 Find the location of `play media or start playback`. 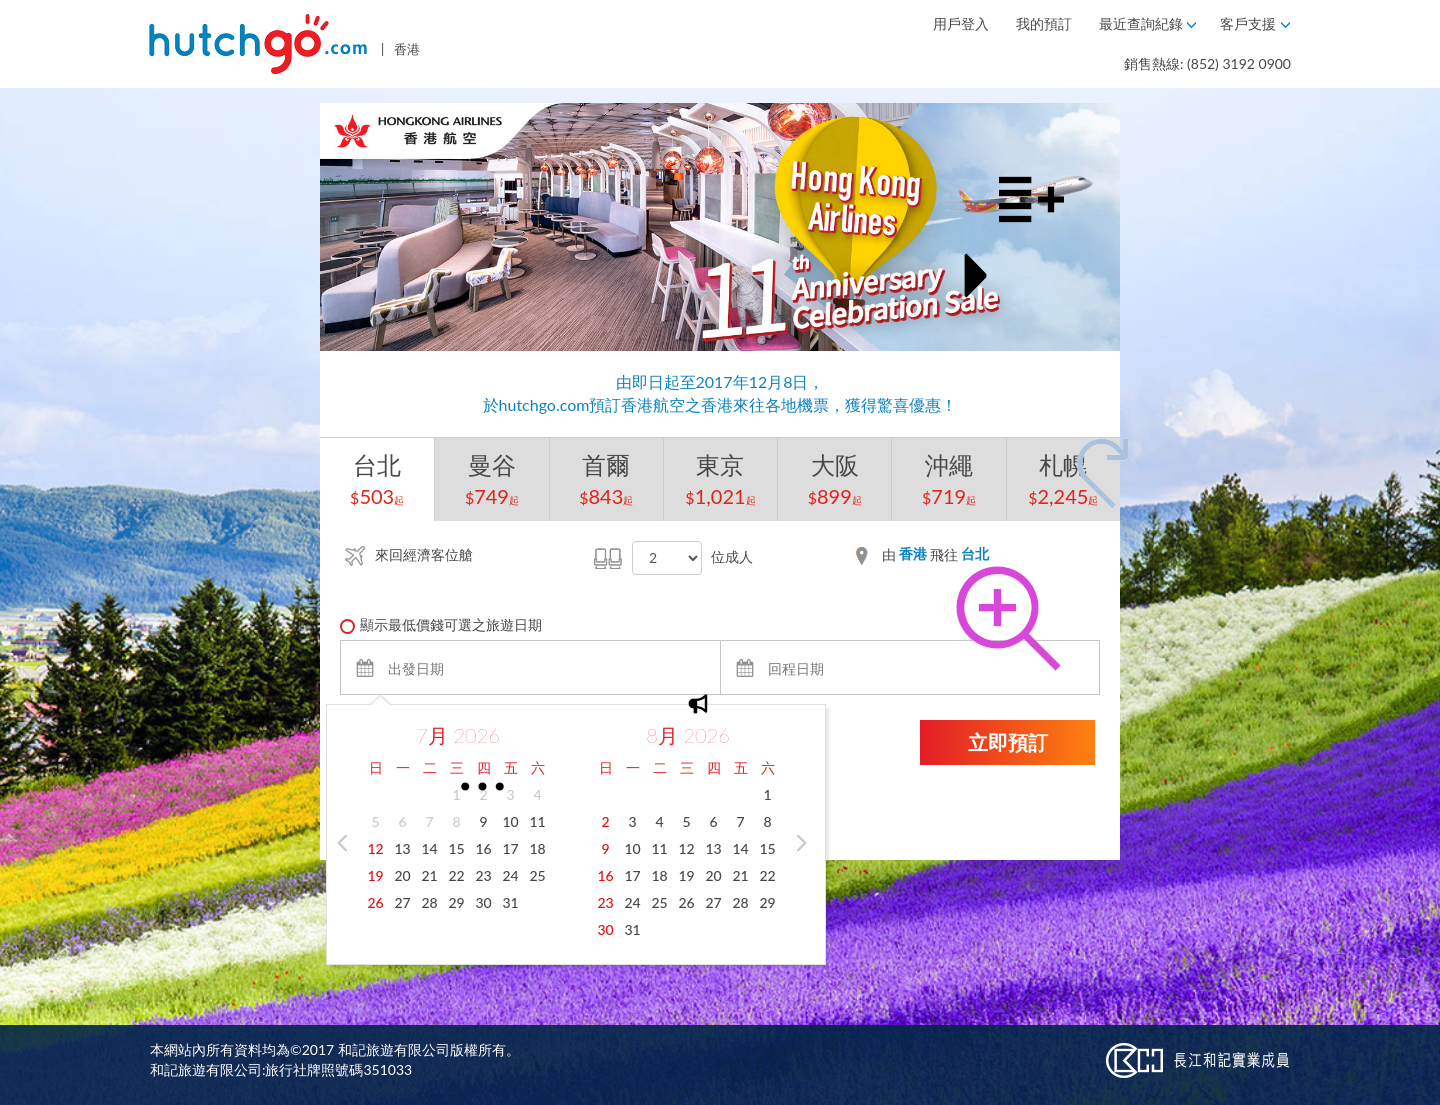

play media or start playback is located at coordinates (975, 275).